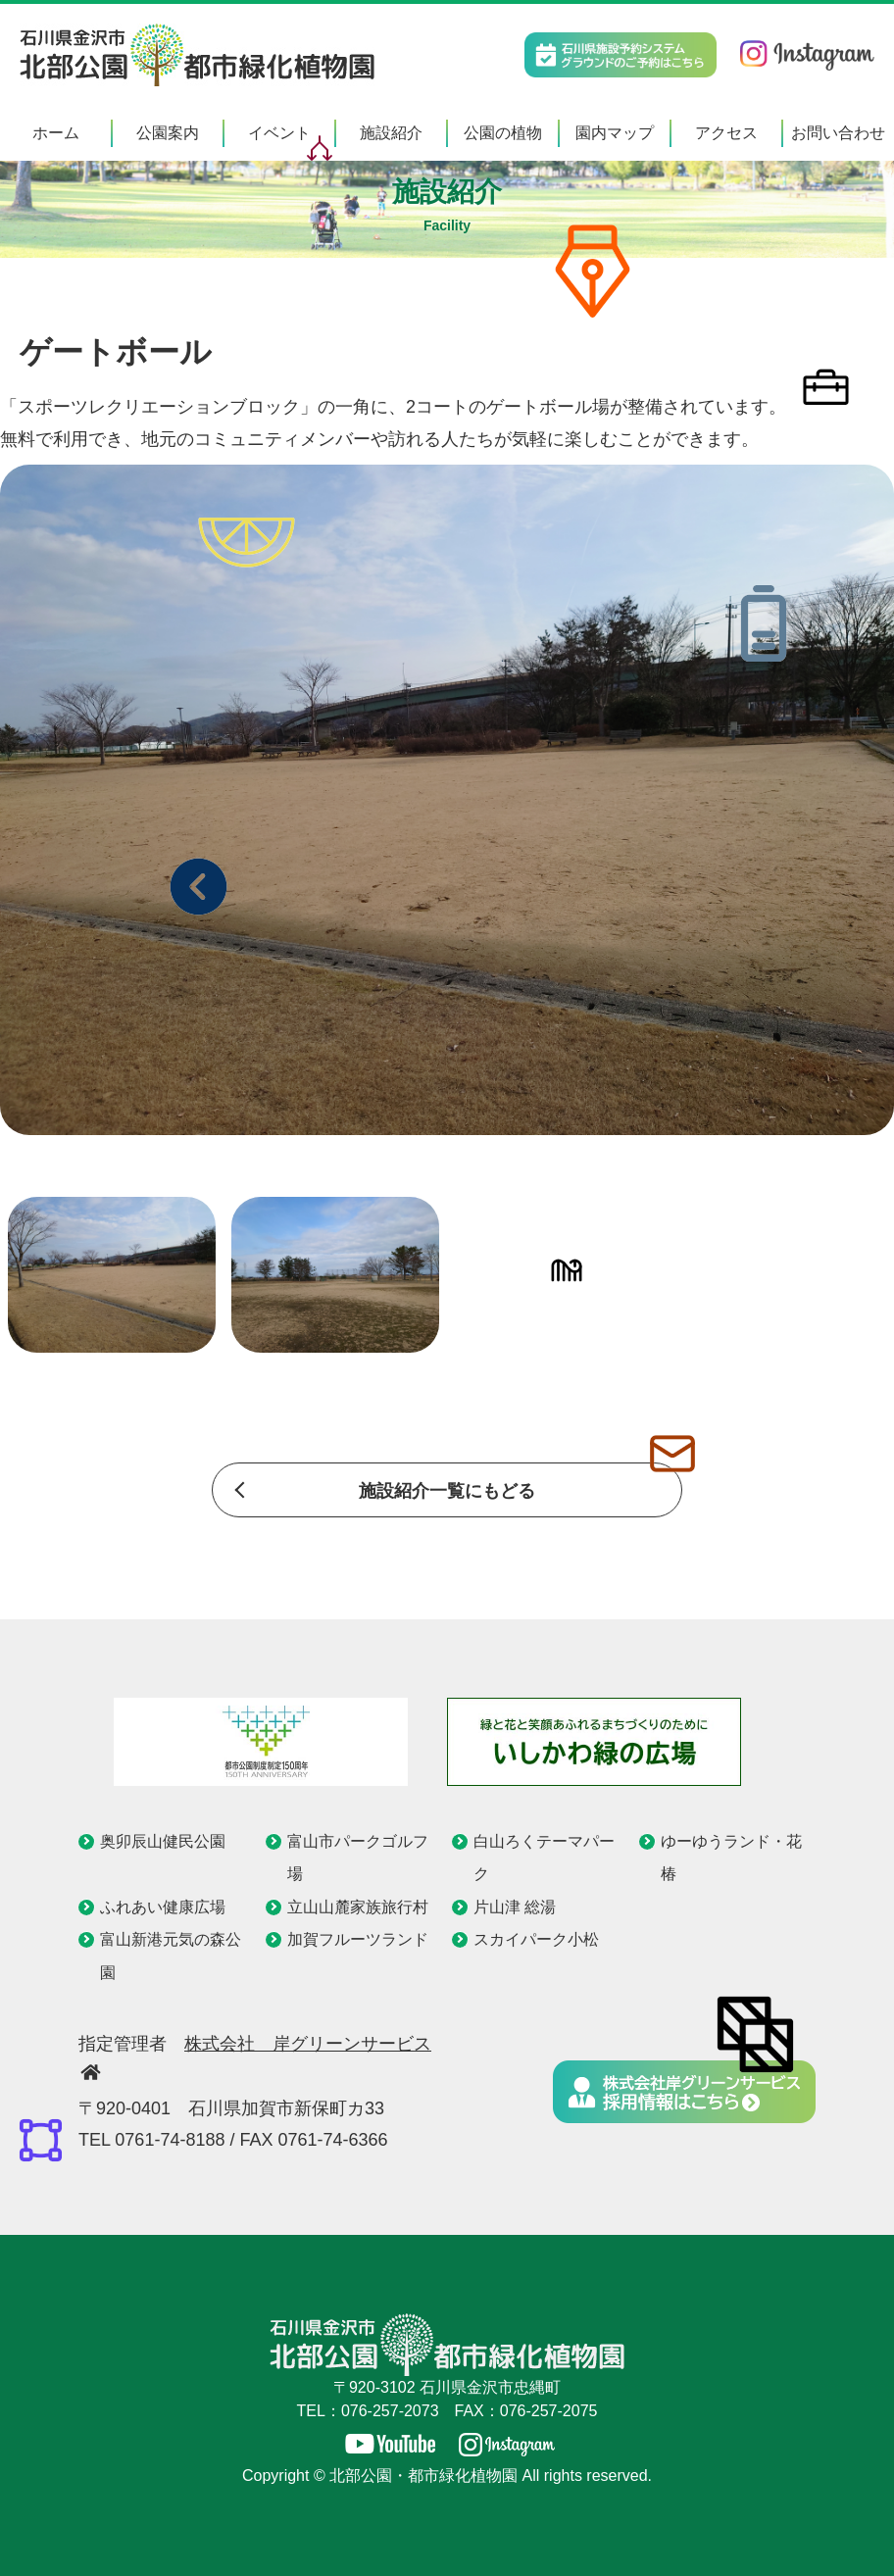  I want to click on access tools and utilities, so click(825, 388).